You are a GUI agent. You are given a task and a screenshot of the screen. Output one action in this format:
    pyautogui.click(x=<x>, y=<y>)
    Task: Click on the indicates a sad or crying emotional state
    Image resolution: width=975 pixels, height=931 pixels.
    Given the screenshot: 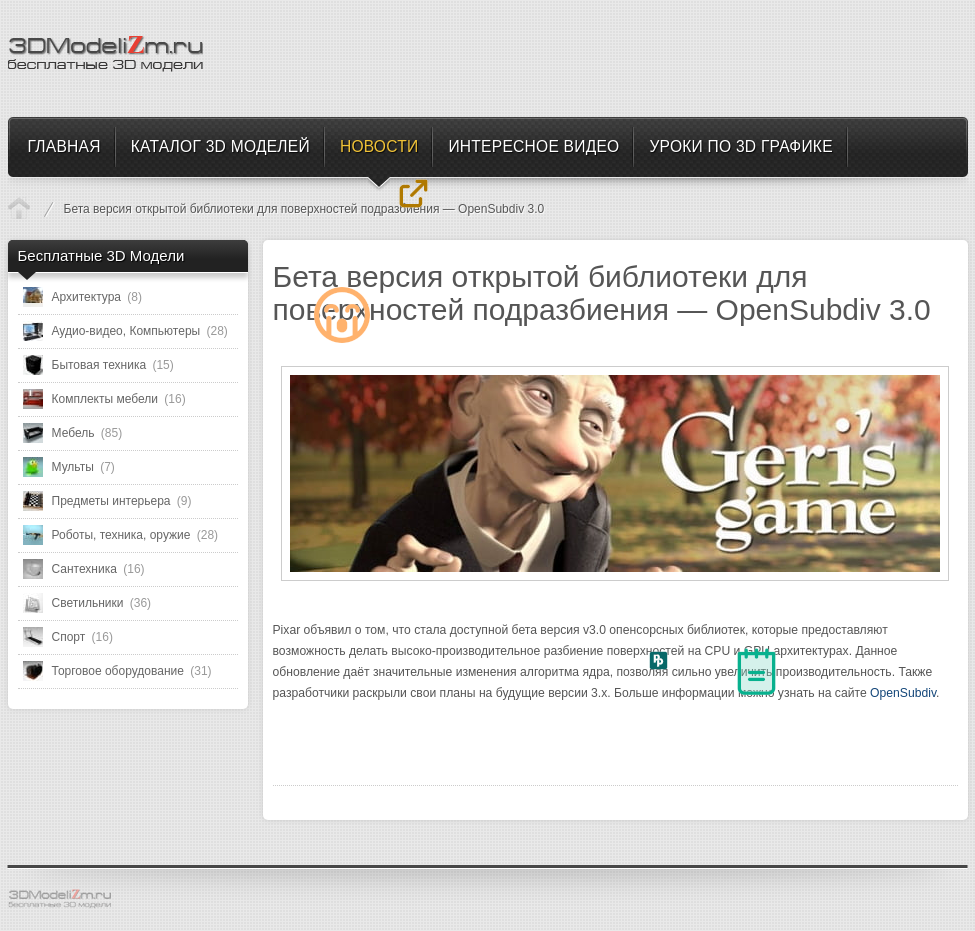 What is the action you would take?
    pyautogui.click(x=342, y=315)
    